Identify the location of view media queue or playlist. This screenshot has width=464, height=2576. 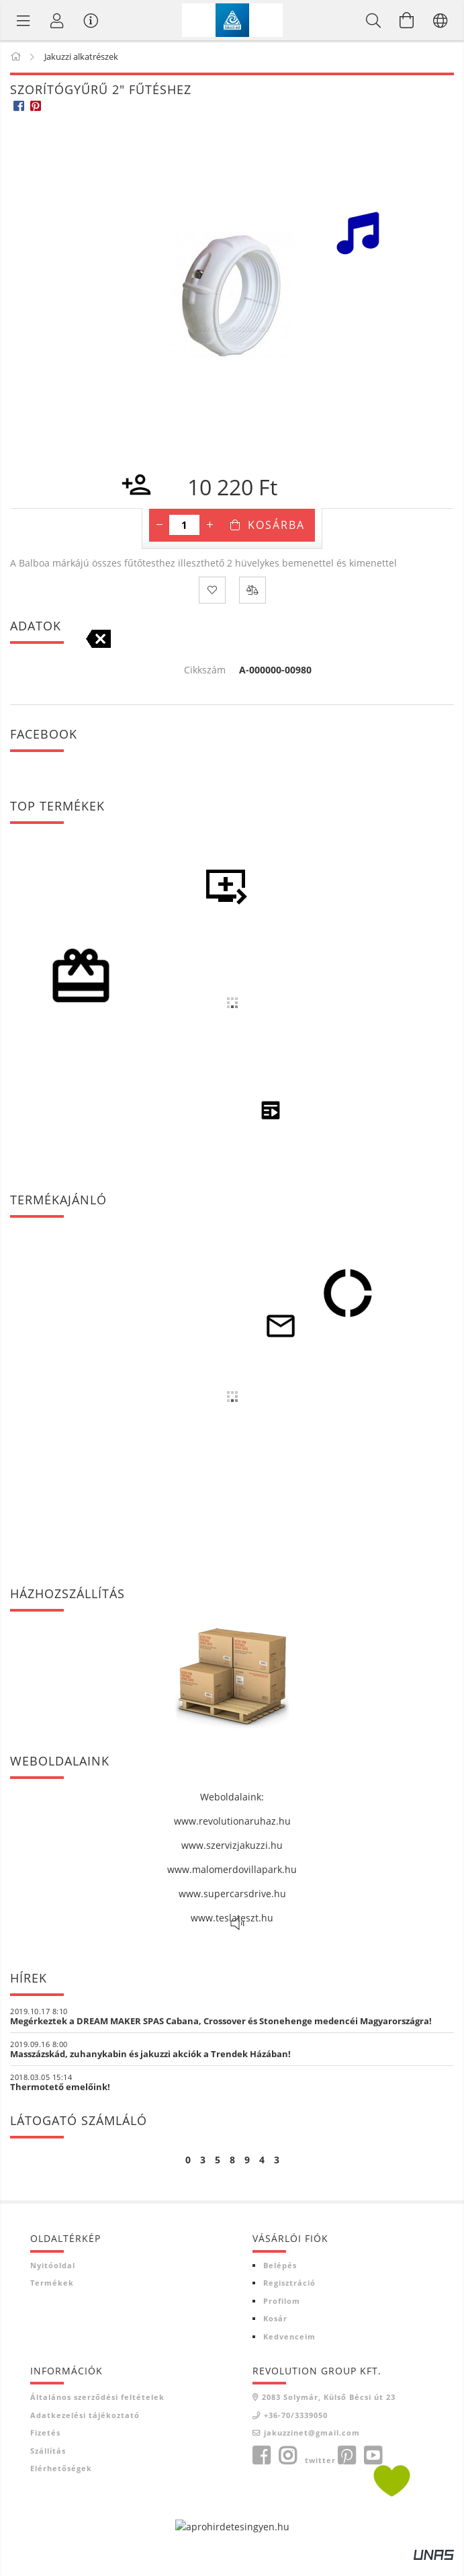
(271, 1110).